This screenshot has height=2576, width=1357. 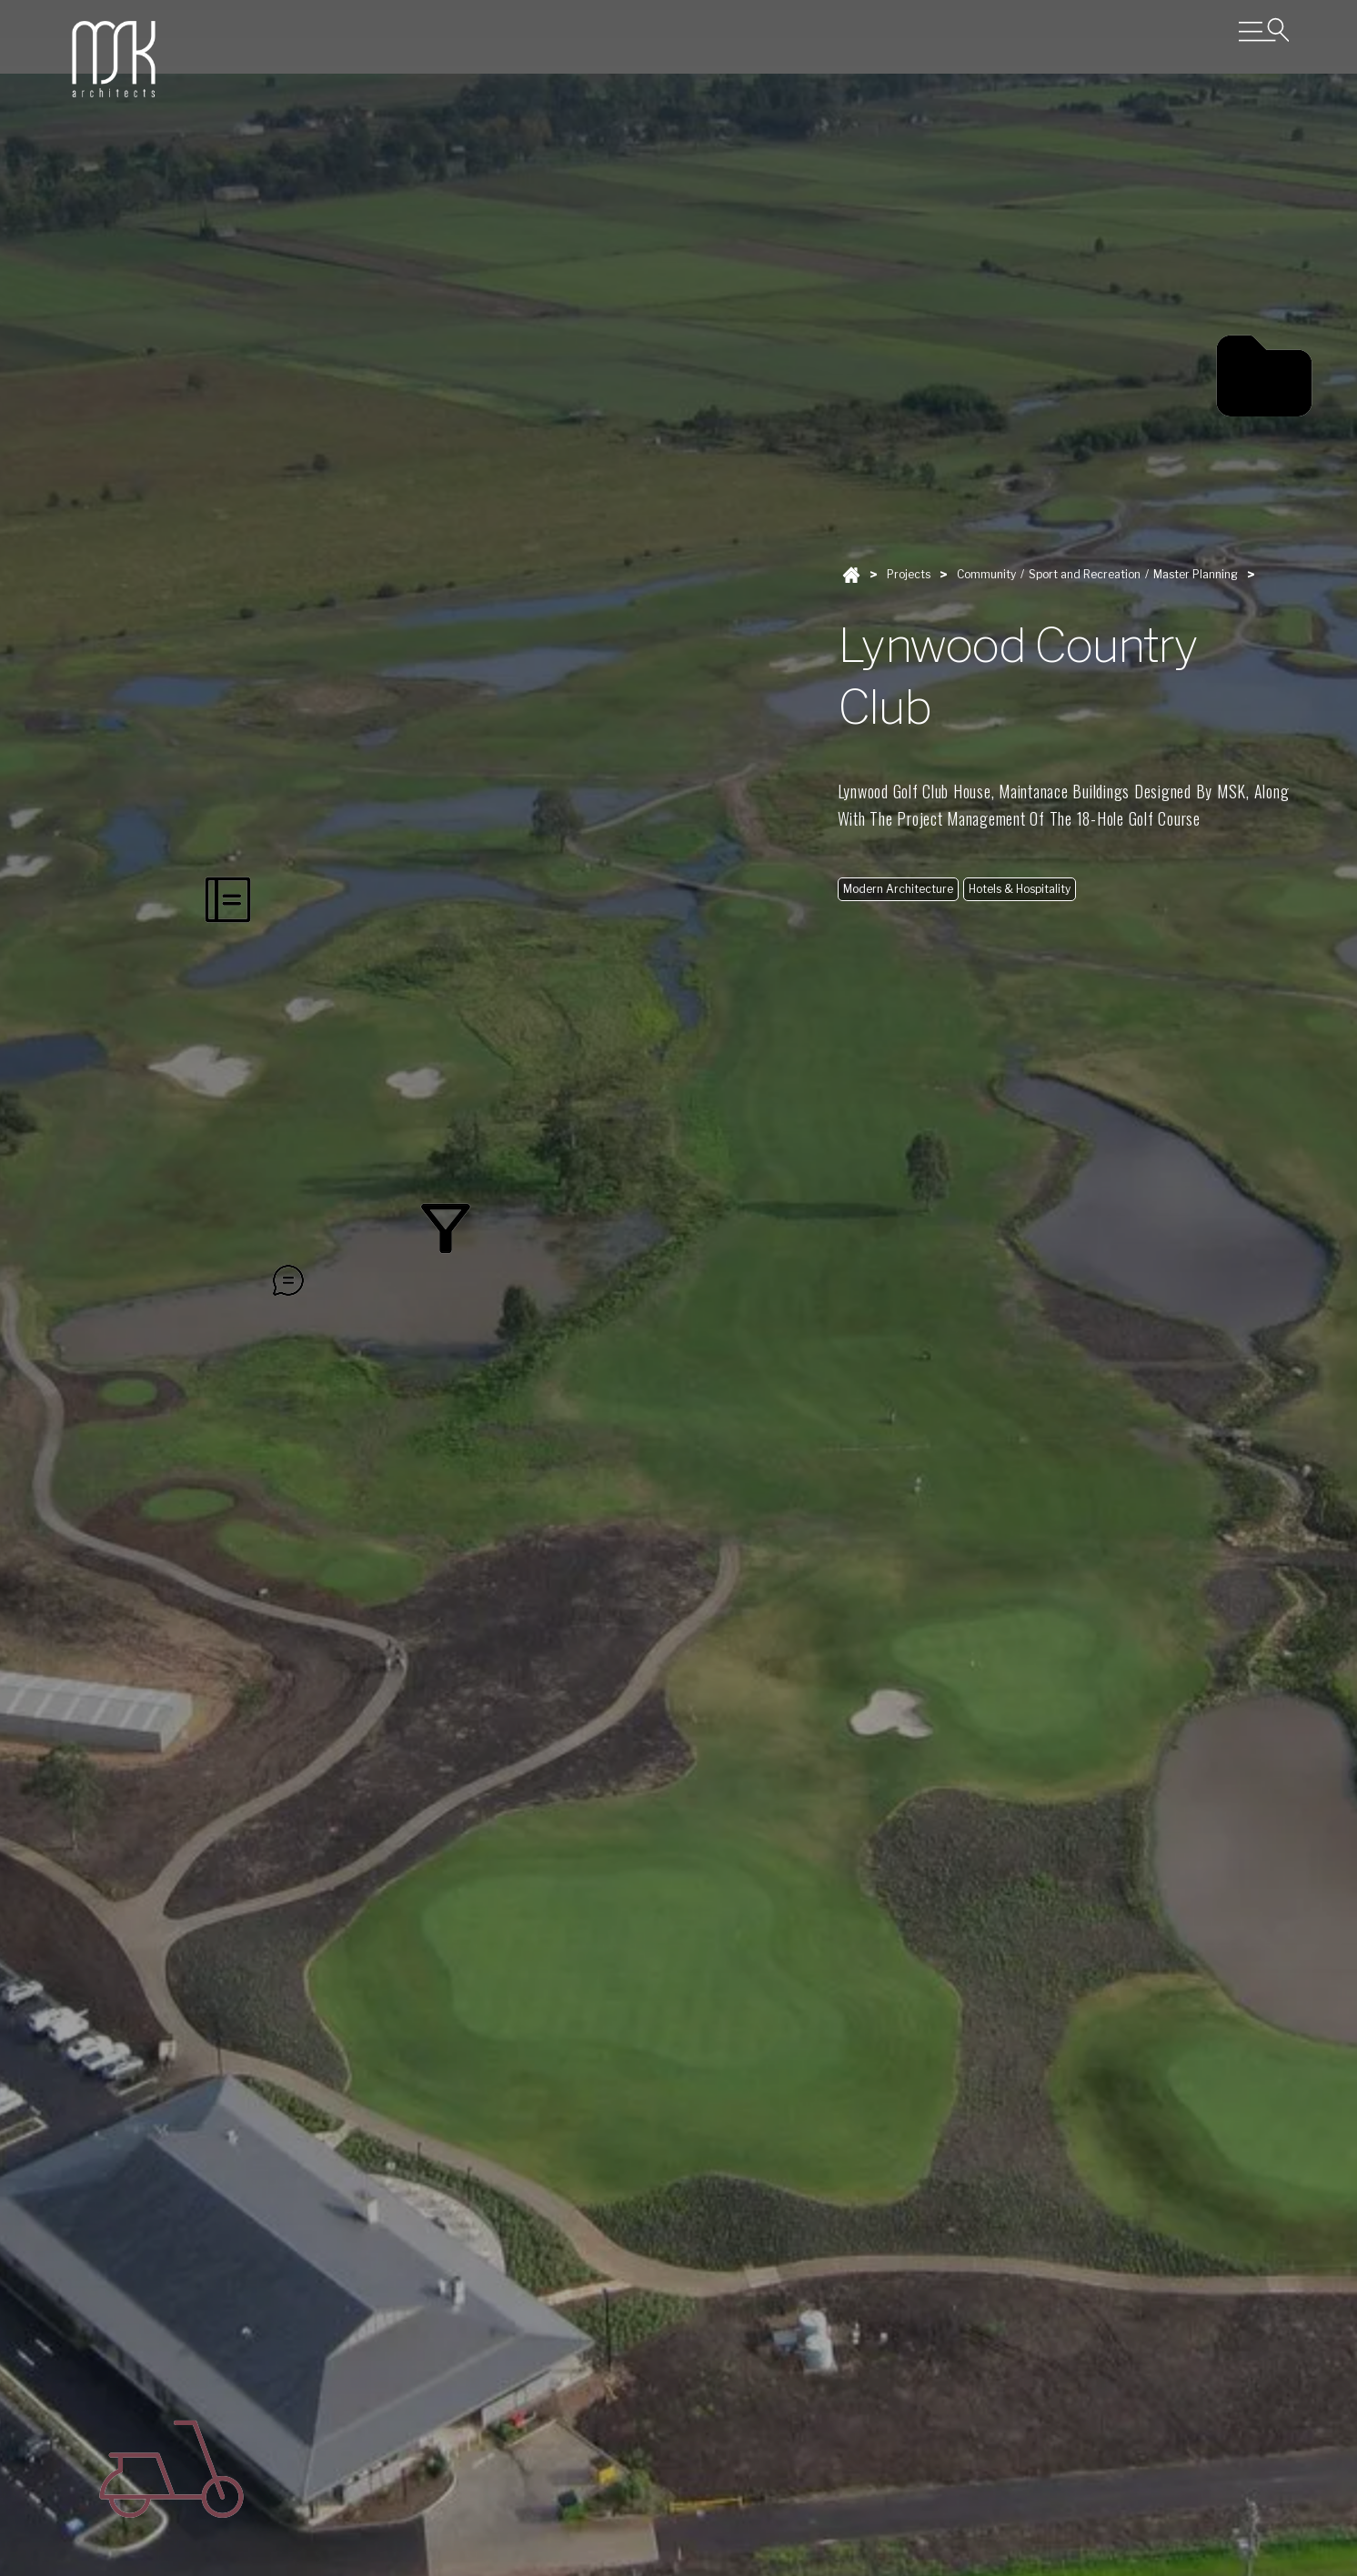 I want to click on filter or sort content, so click(x=446, y=1228).